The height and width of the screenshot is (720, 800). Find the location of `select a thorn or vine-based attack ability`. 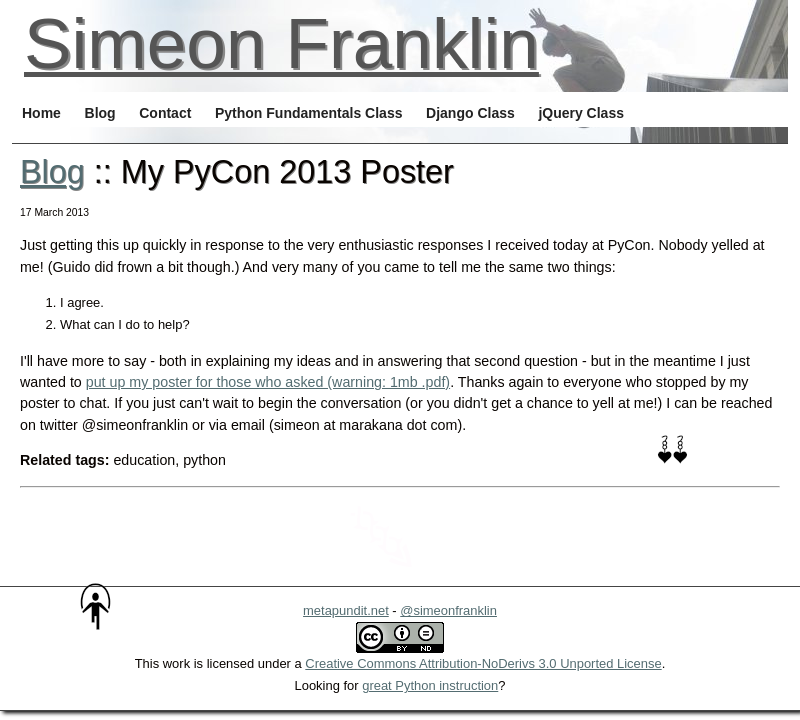

select a thorn or vine-based attack ability is located at coordinates (381, 537).